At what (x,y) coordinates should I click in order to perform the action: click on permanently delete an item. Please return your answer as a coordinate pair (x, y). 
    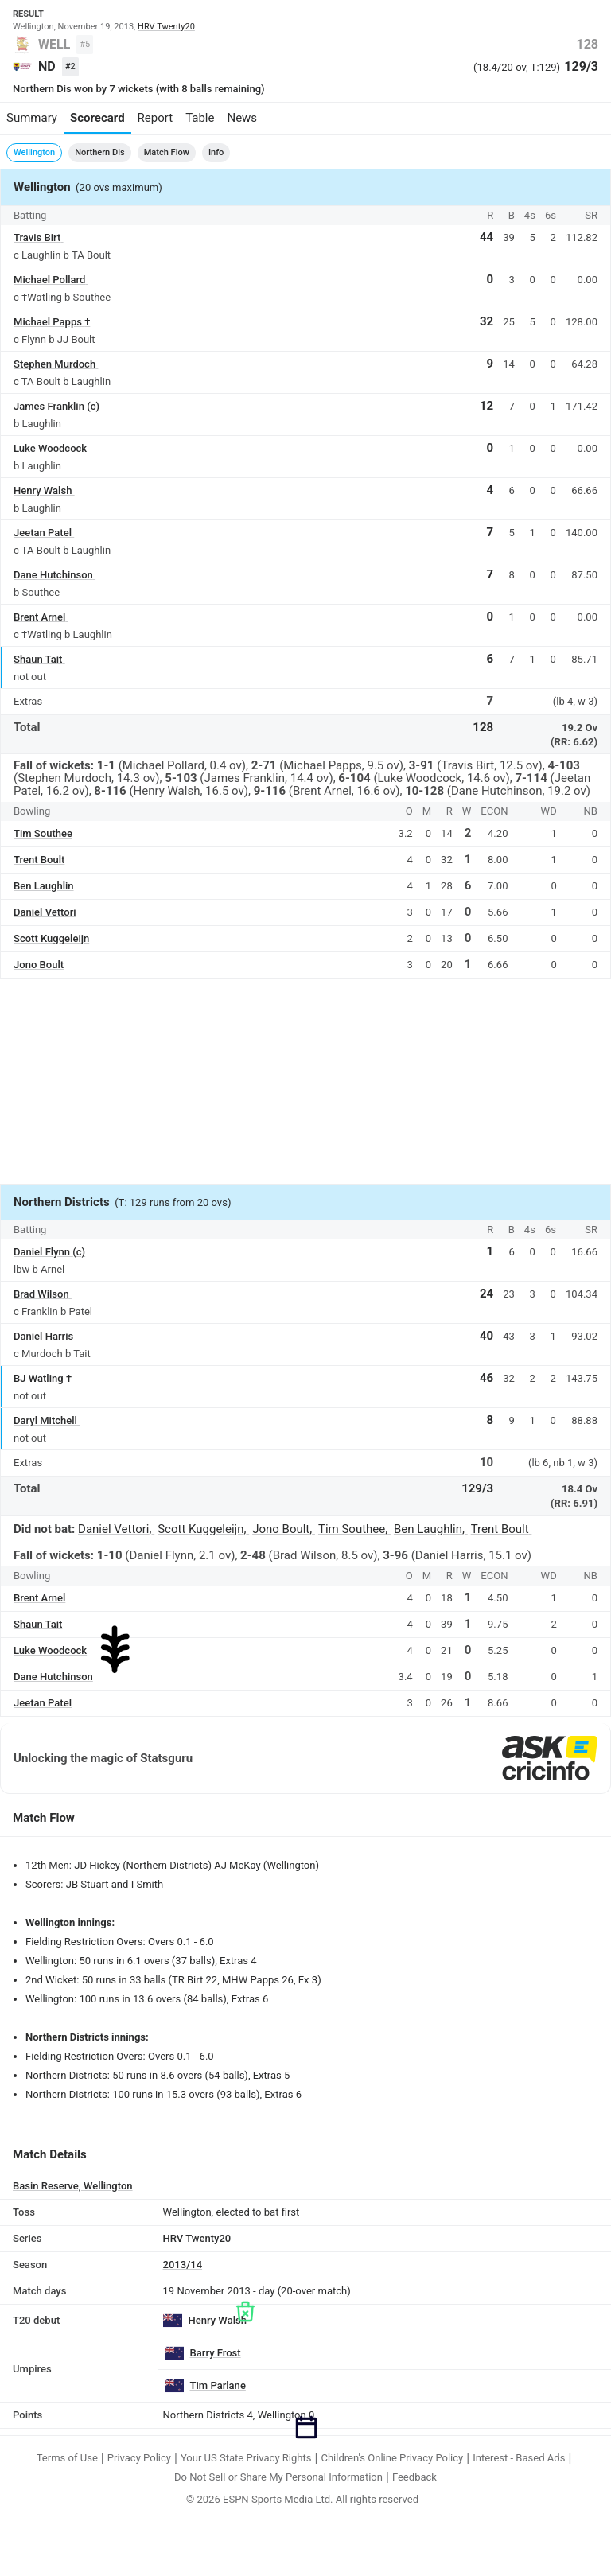
    Looking at the image, I should click on (245, 2311).